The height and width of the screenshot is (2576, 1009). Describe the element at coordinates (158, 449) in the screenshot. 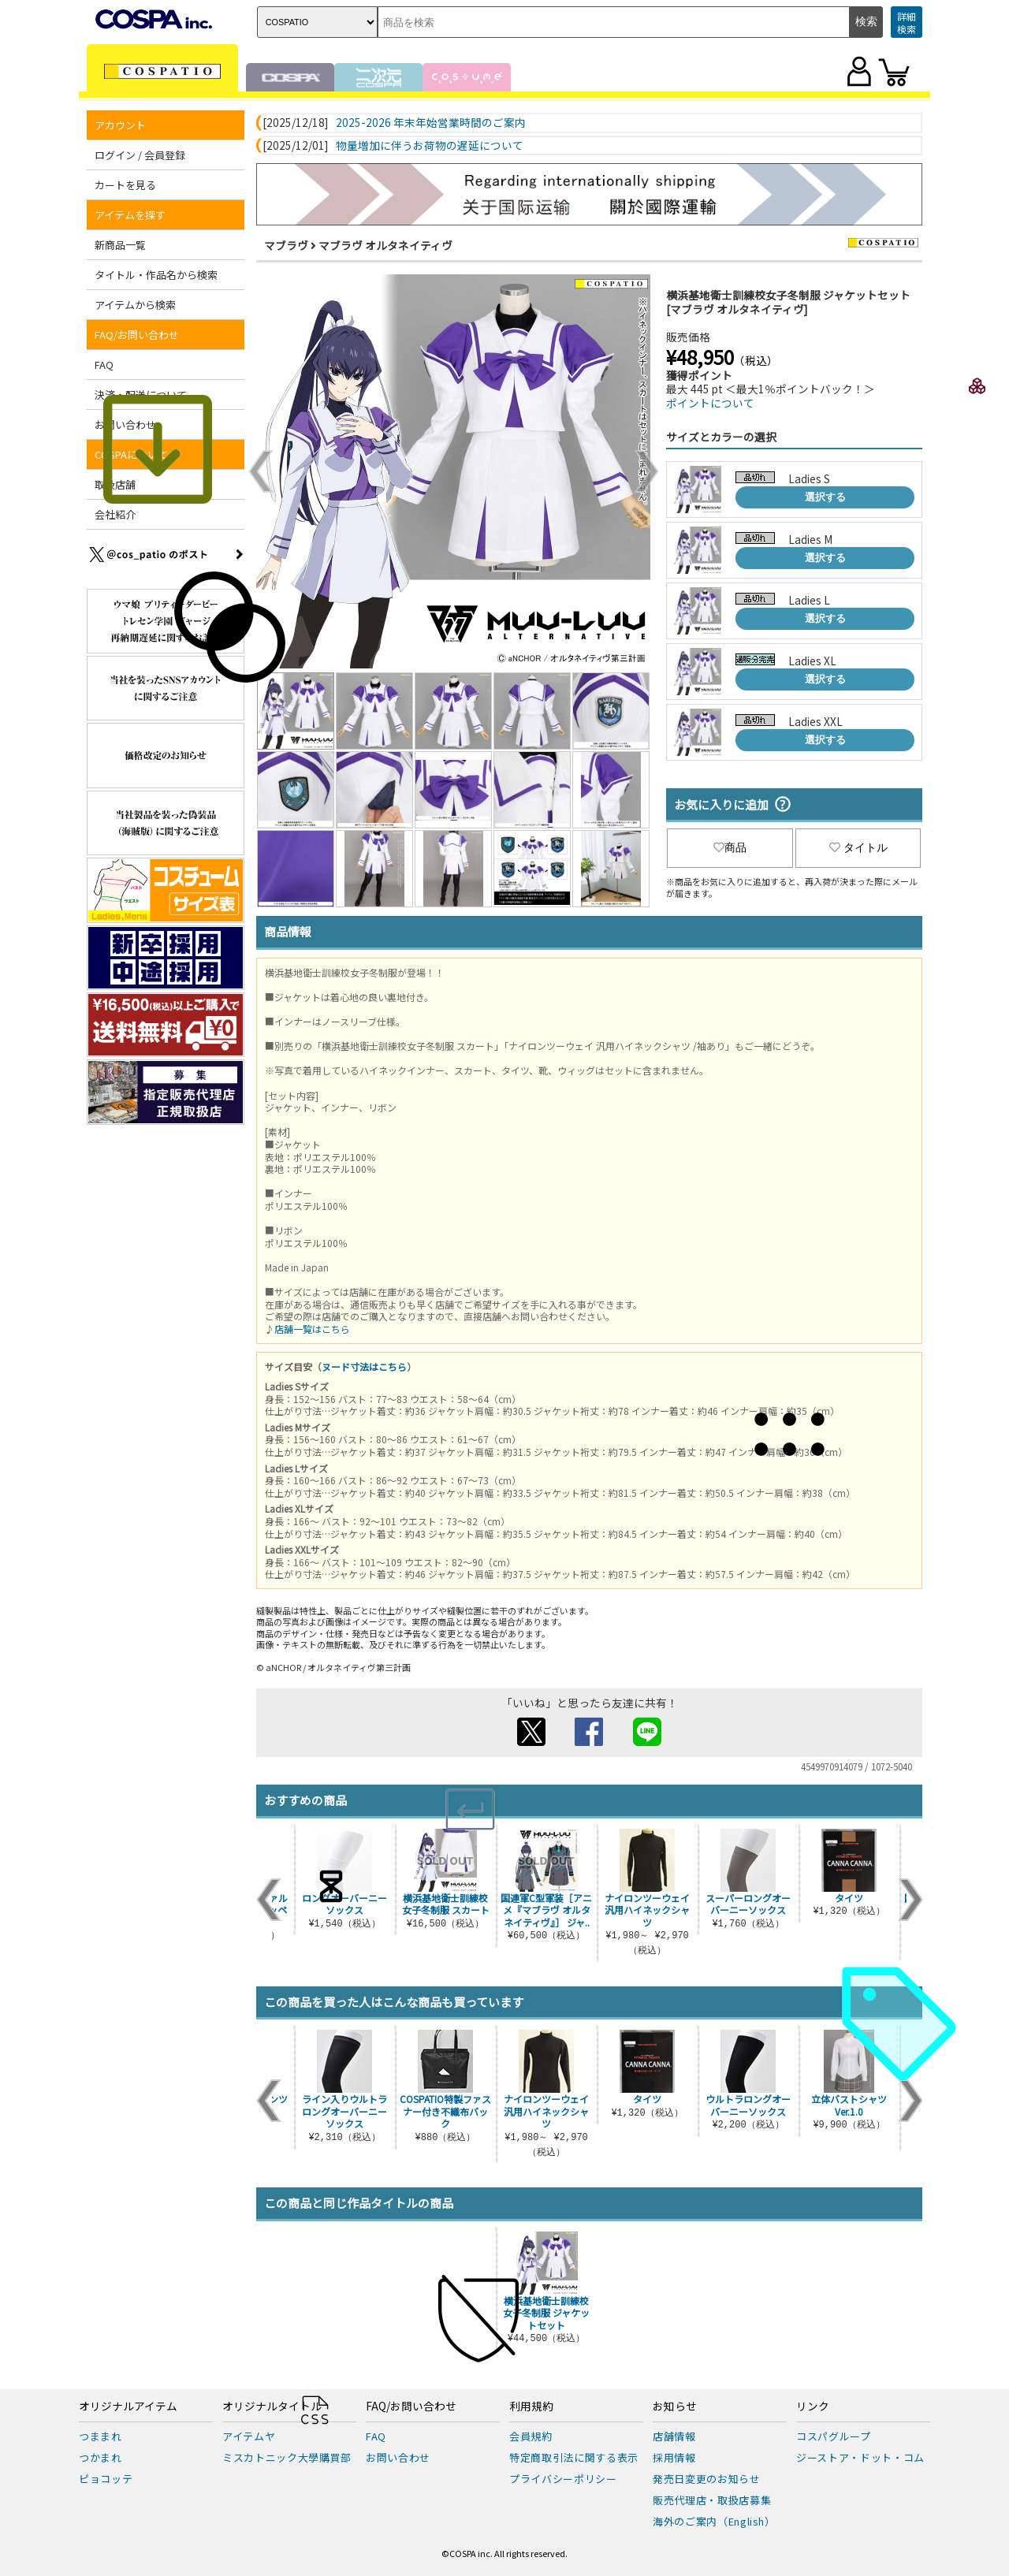

I see `download file or content` at that location.